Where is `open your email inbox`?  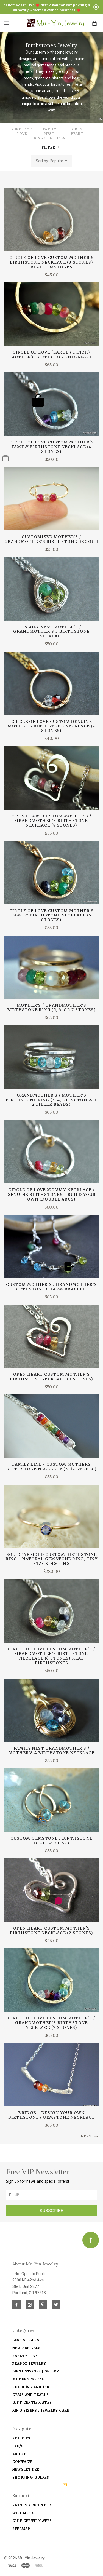
open your email inbox is located at coordinates (65, 2485).